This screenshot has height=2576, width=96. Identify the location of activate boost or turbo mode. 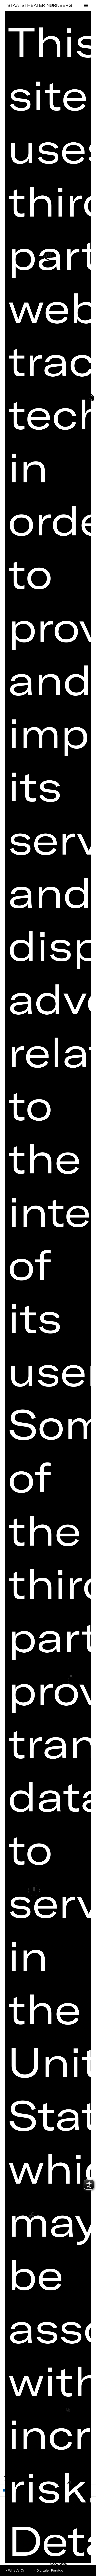
(32, 2215).